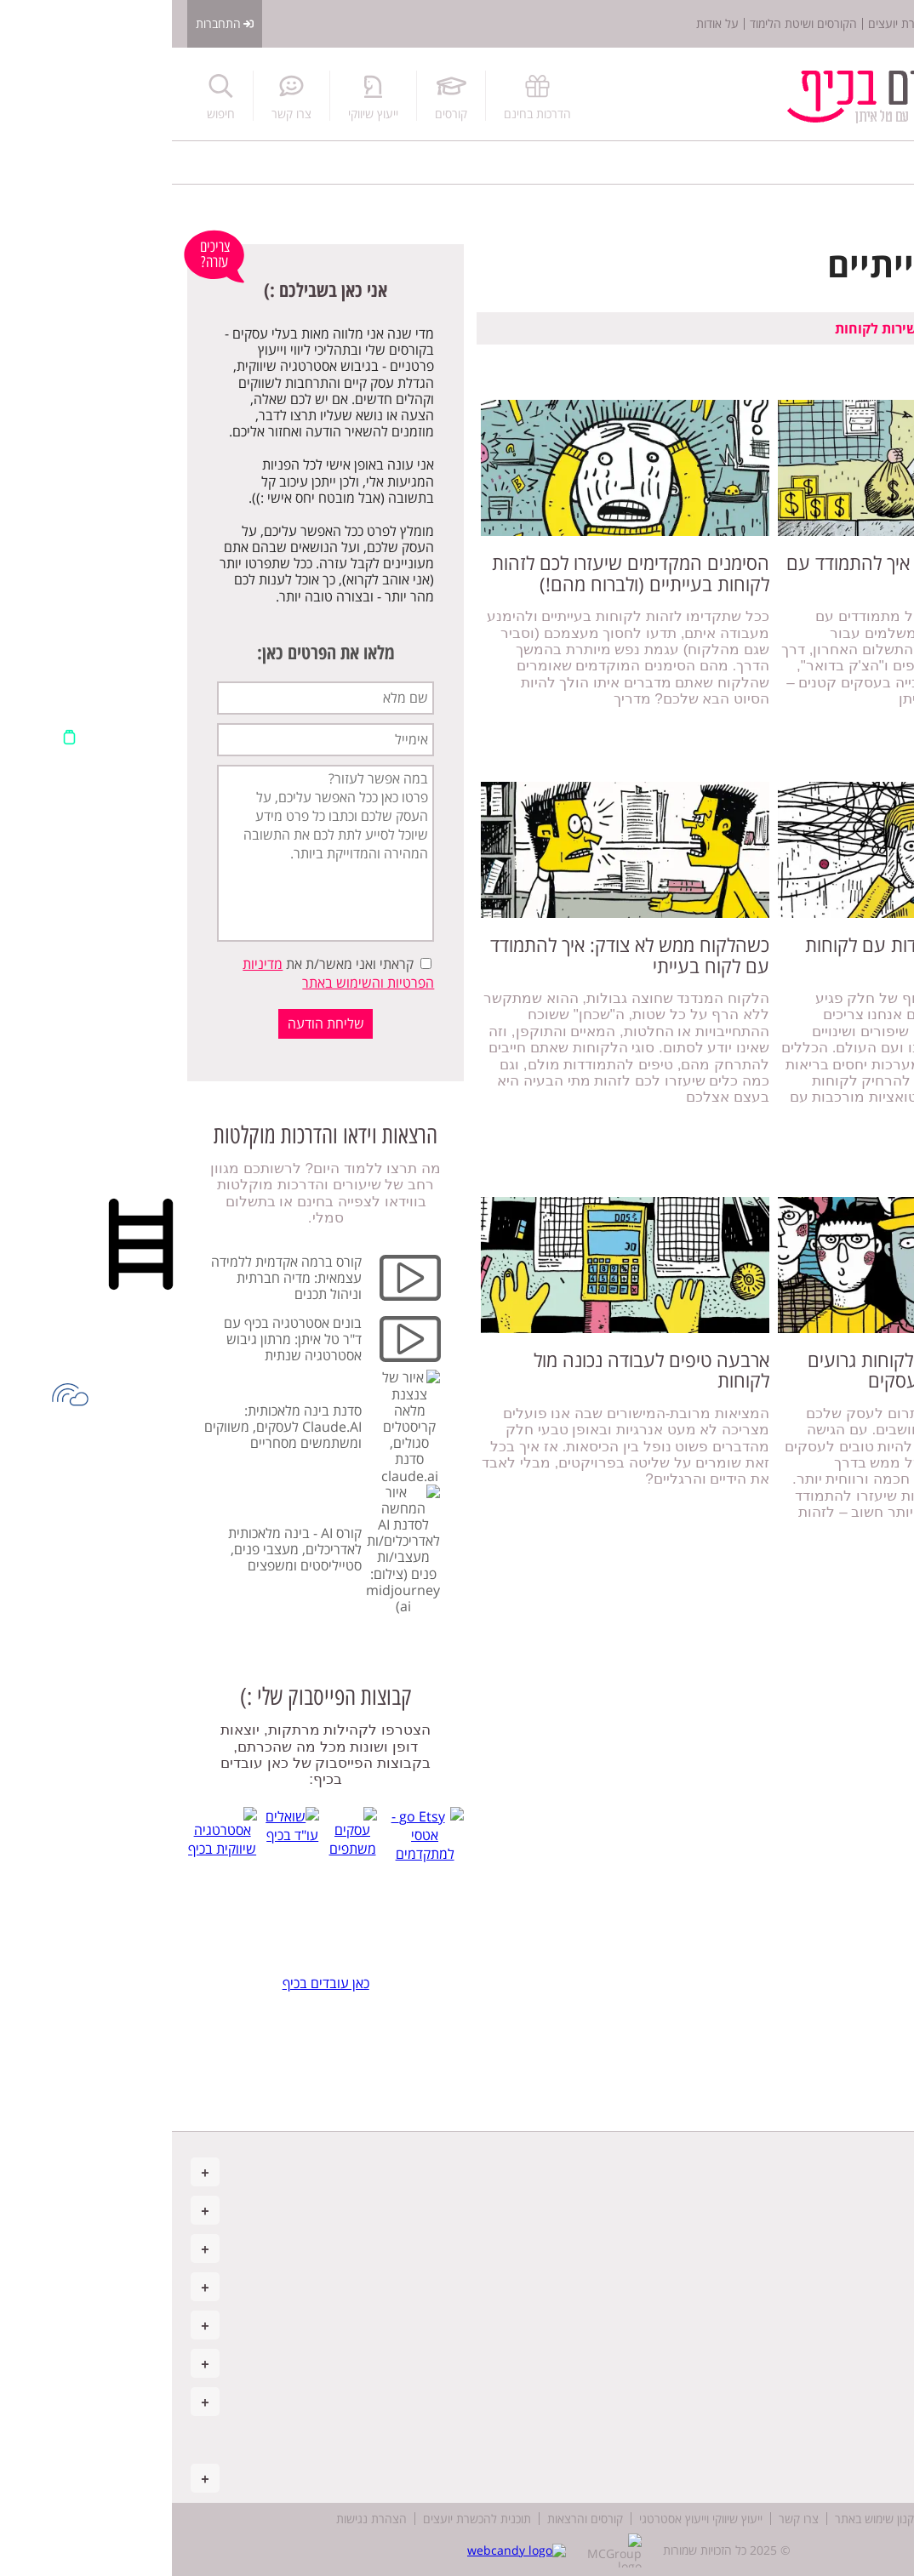 Image resolution: width=914 pixels, height=2576 pixels. Describe the element at coordinates (140, 1244) in the screenshot. I see `access step-by-step instructions or tutorials` at that location.